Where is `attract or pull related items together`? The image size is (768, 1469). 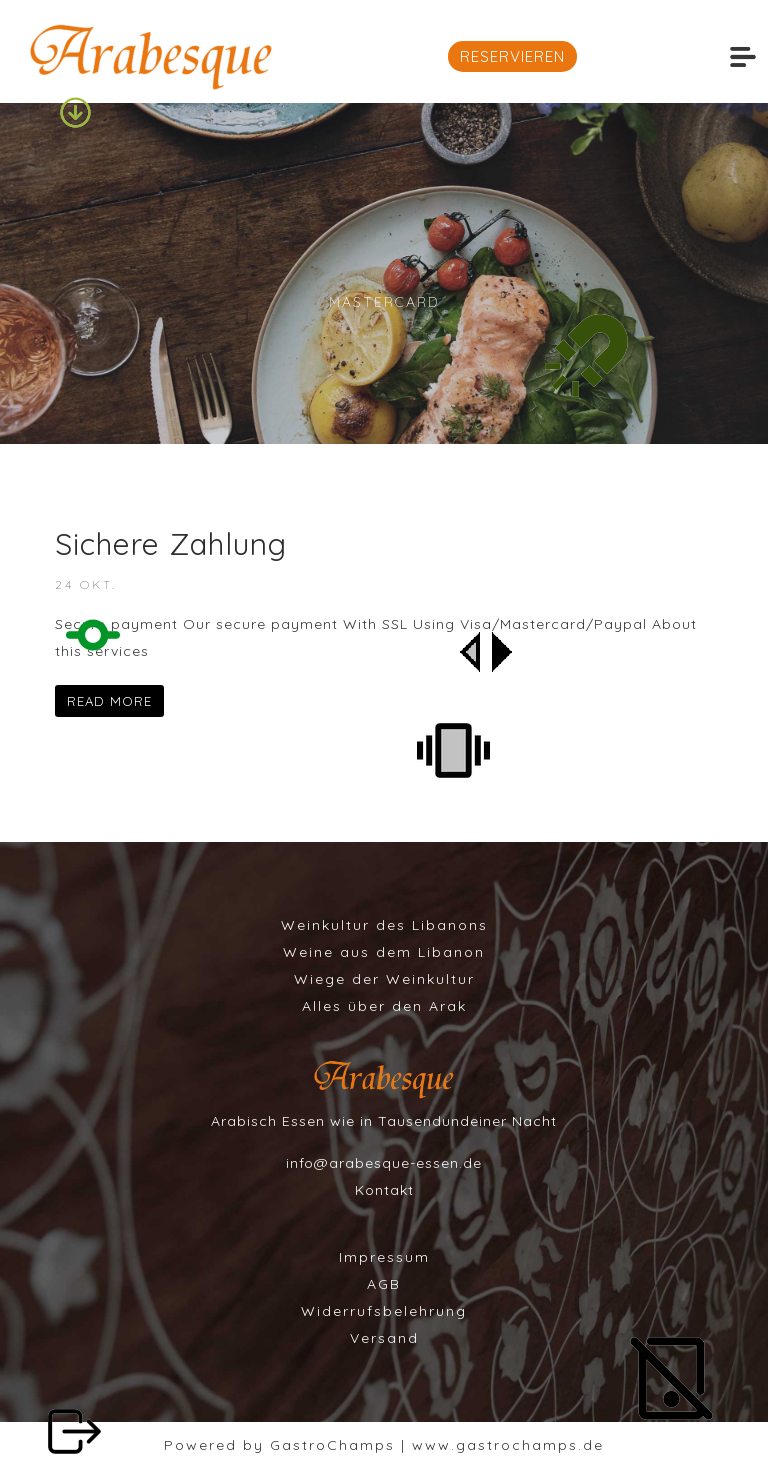 attract or pull related items together is located at coordinates (588, 354).